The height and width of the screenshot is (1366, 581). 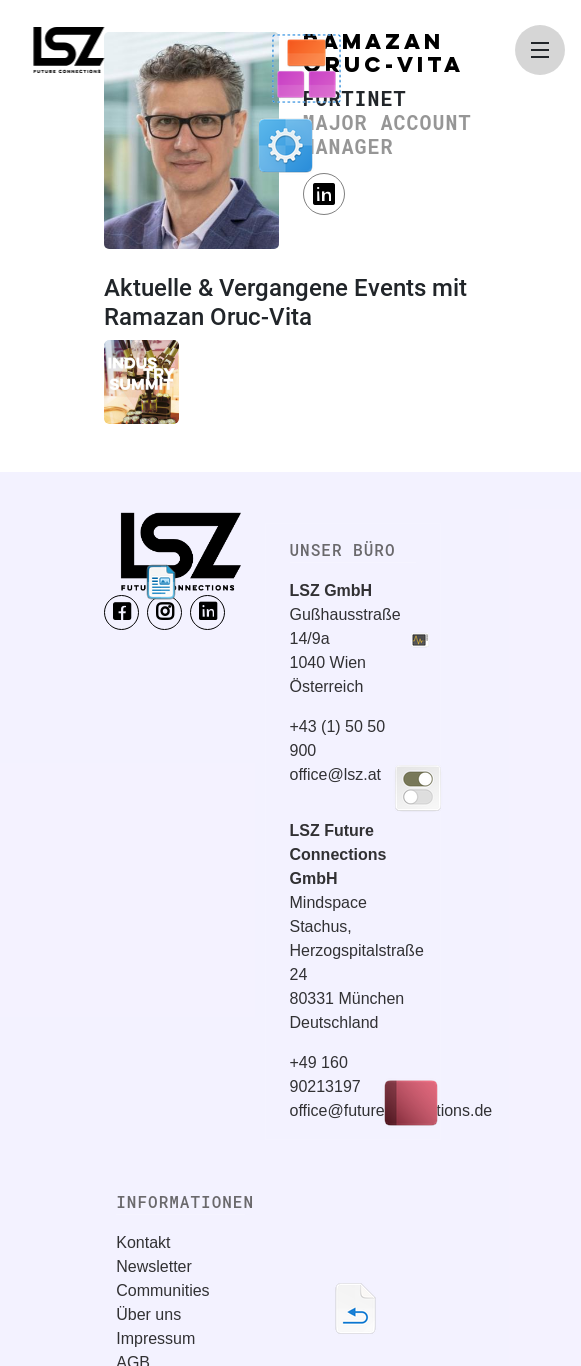 What do you see at coordinates (411, 1101) in the screenshot?
I see `access desktop folder contents` at bounding box center [411, 1101].